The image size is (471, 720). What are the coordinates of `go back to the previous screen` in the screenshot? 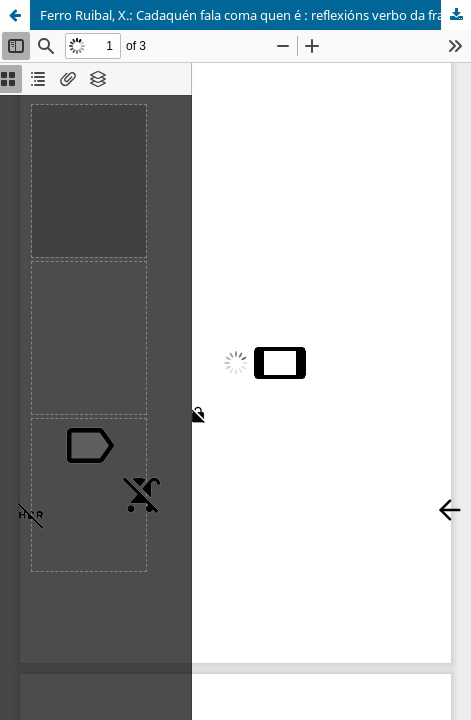 It's located at (450, 510).